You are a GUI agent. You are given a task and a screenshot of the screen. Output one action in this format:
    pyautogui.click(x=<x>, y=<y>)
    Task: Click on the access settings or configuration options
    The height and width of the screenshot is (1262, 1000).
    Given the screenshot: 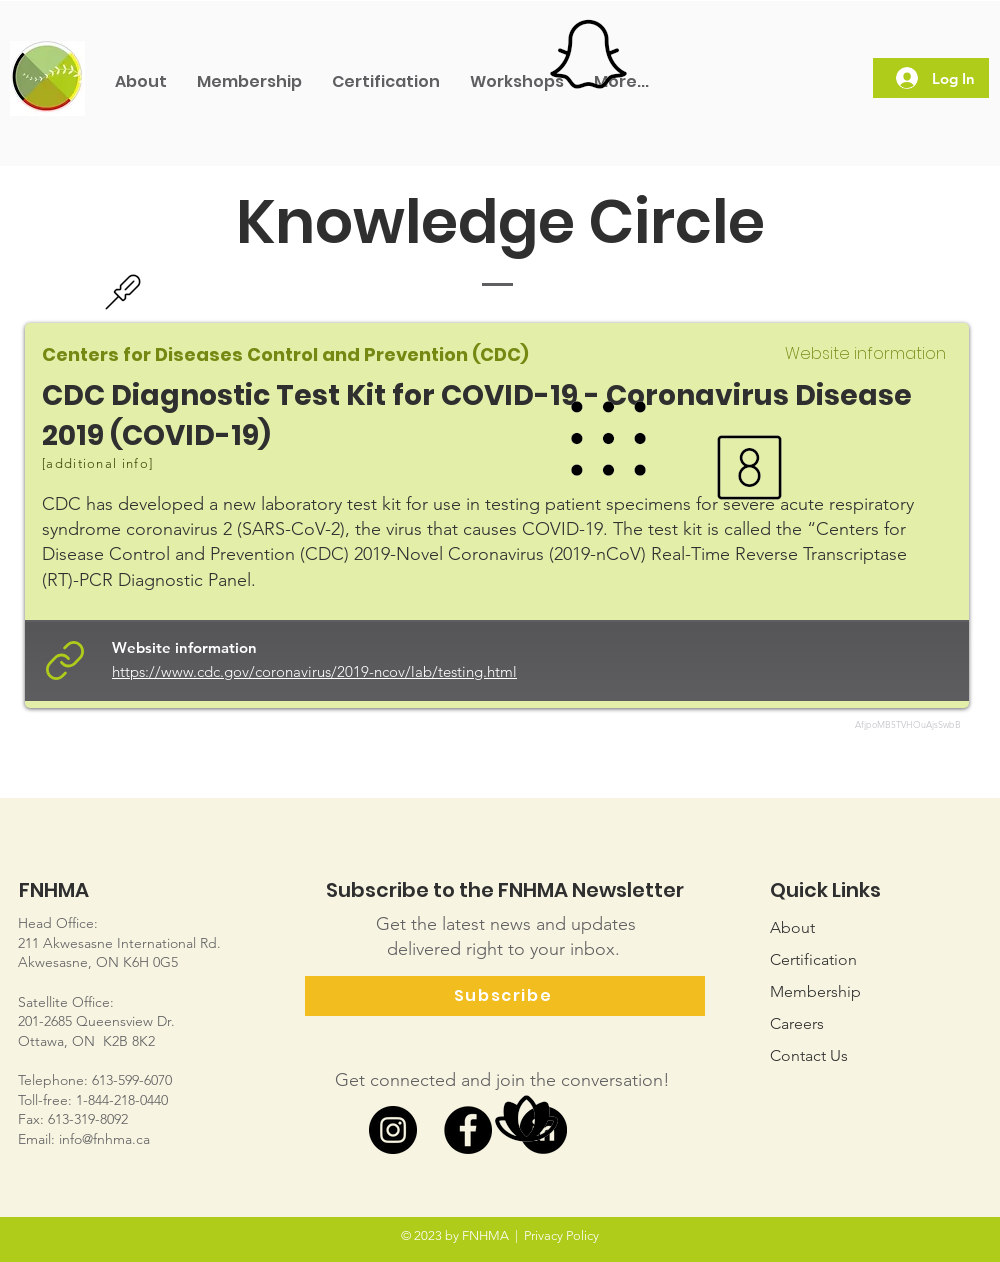 What is the action you would take?
    pyautogui.click(x=123, y=292)
    